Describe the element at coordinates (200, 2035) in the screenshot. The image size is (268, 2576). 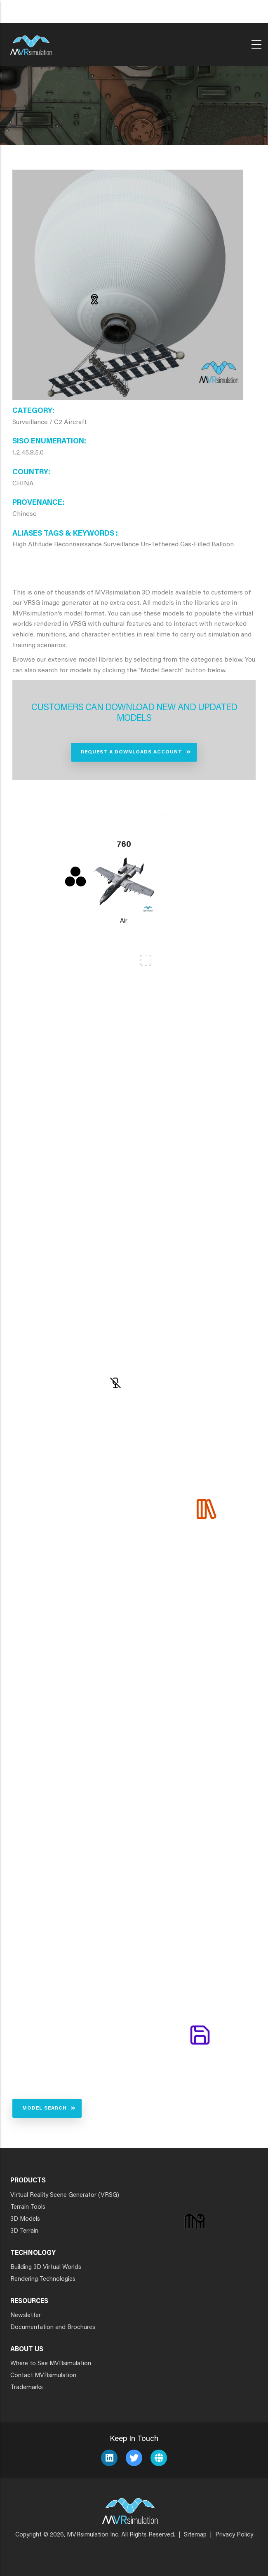
I see `save current file or document` at that location.